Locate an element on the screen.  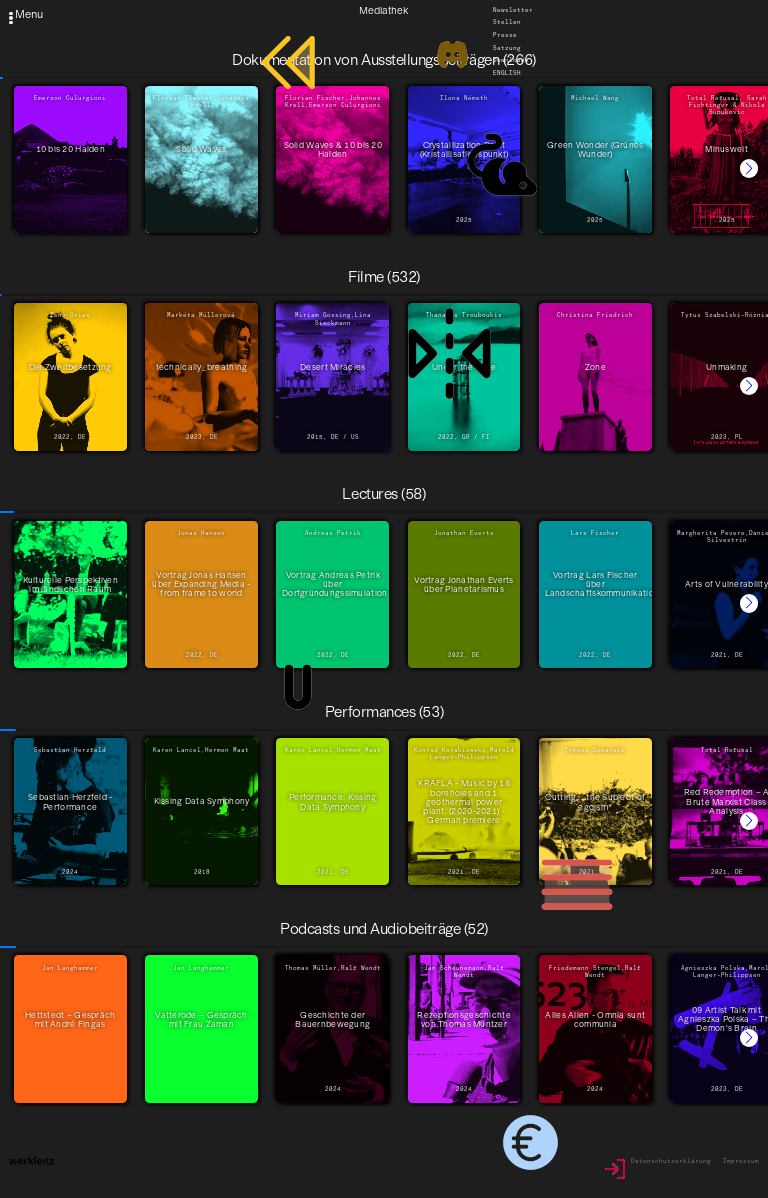
justify text alignment is located at coordinates (577, 886).